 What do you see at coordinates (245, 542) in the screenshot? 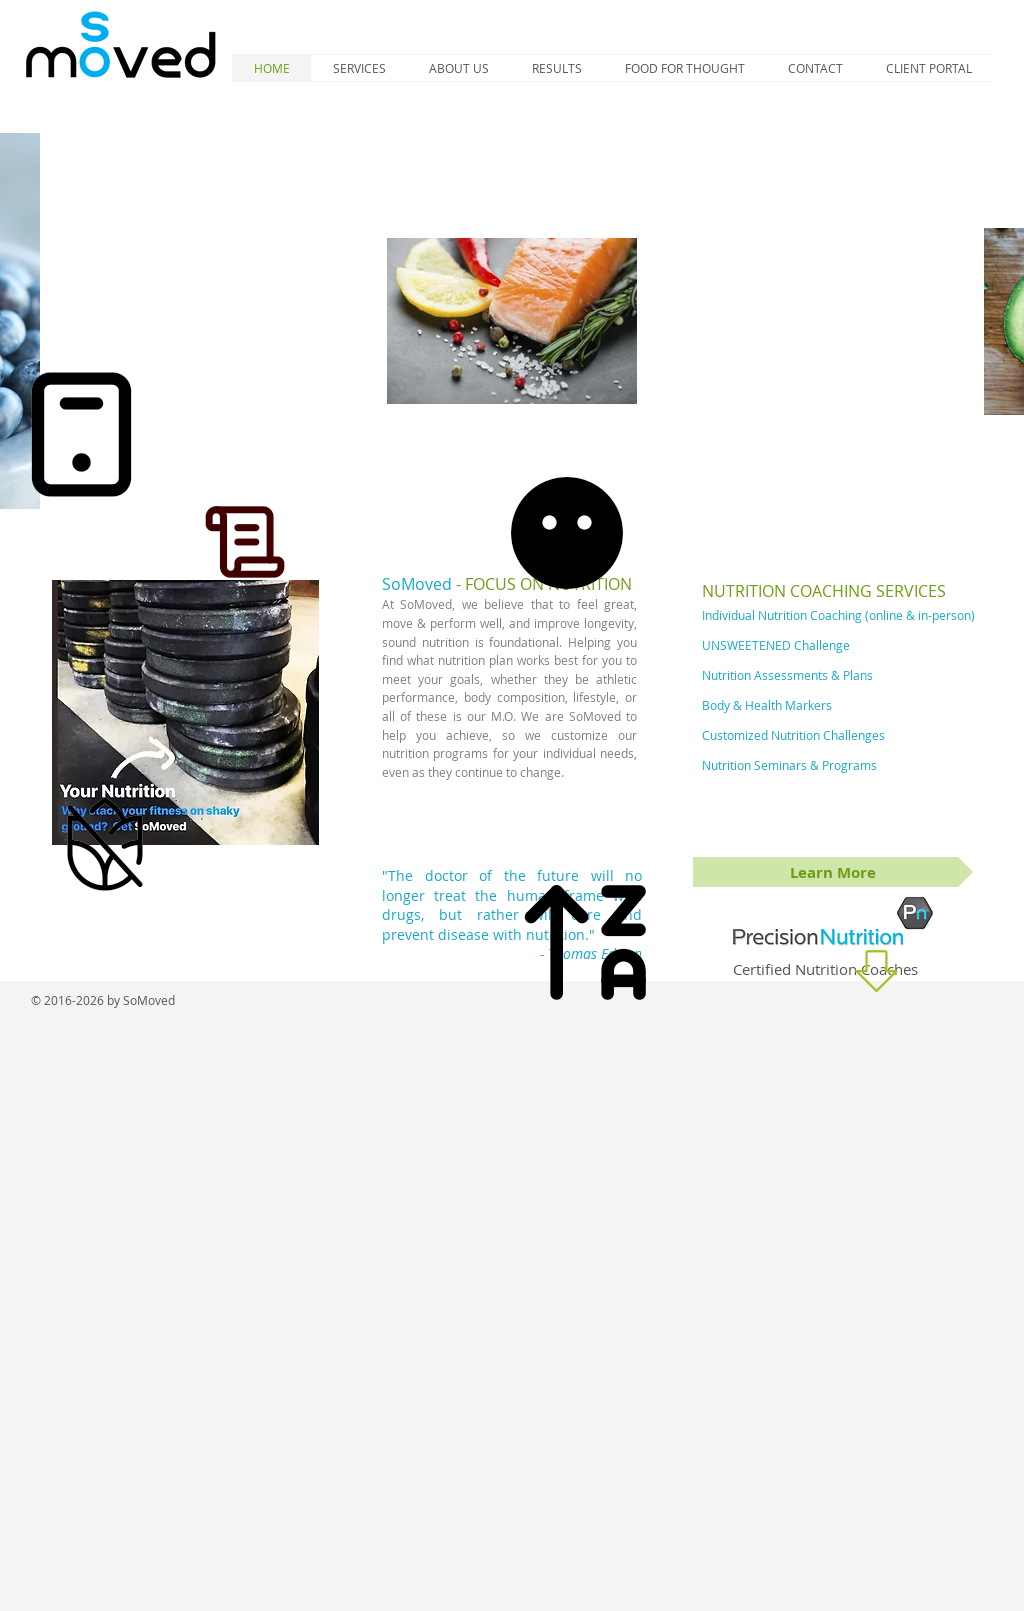
I see `view document or manuscript` at bounding box center [245, 542].